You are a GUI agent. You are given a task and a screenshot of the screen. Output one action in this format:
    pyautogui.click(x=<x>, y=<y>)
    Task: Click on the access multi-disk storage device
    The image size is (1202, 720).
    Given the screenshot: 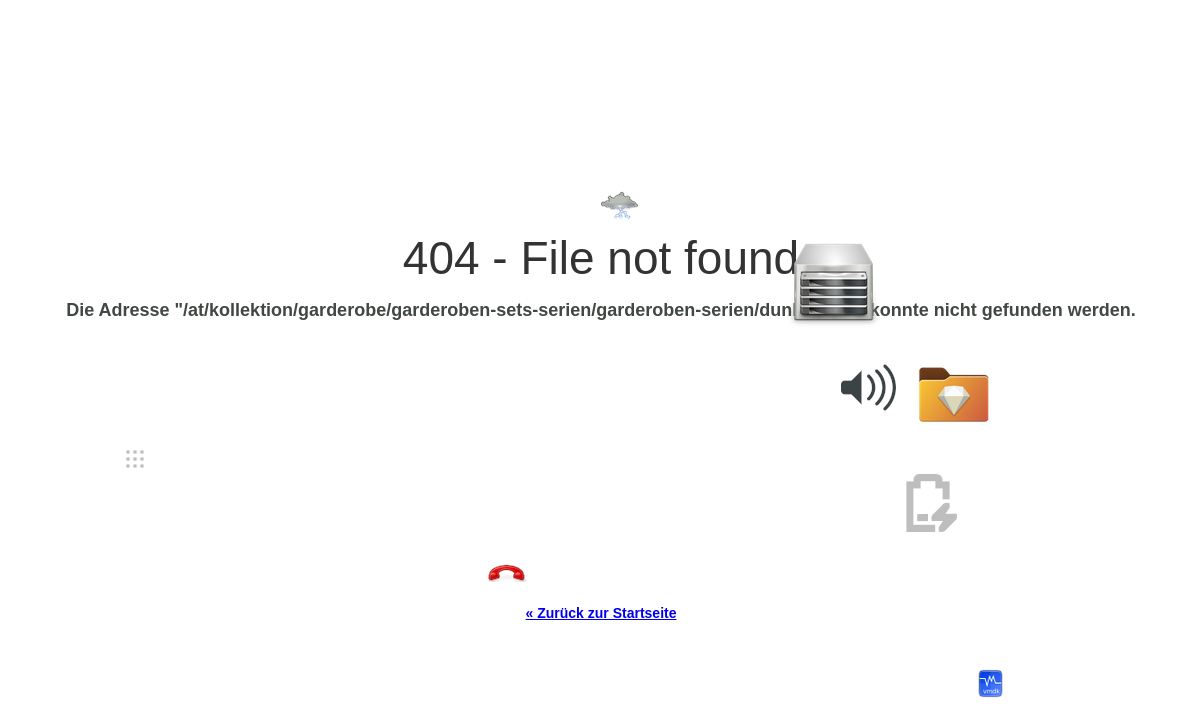 What is the action you would take?
    pyautogui.click(x=833, y=282)
    